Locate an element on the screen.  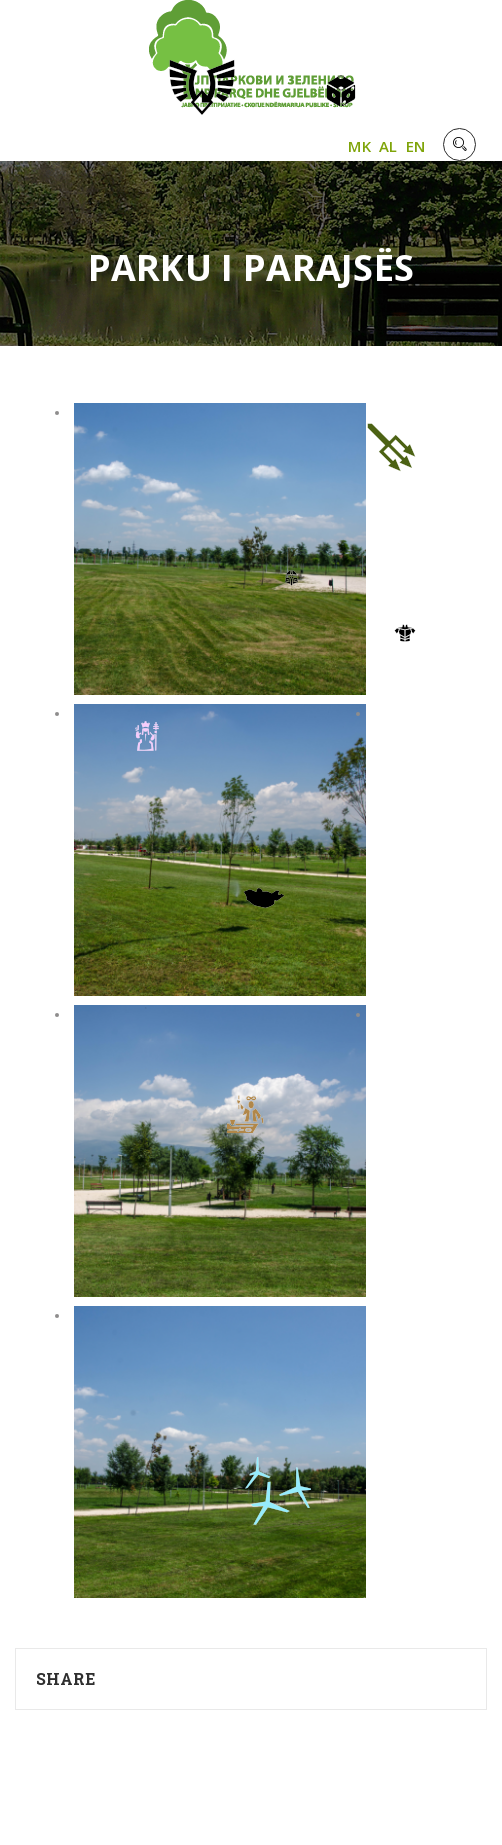
equip shoulder armor to your character is located at coordinates (405, 633).